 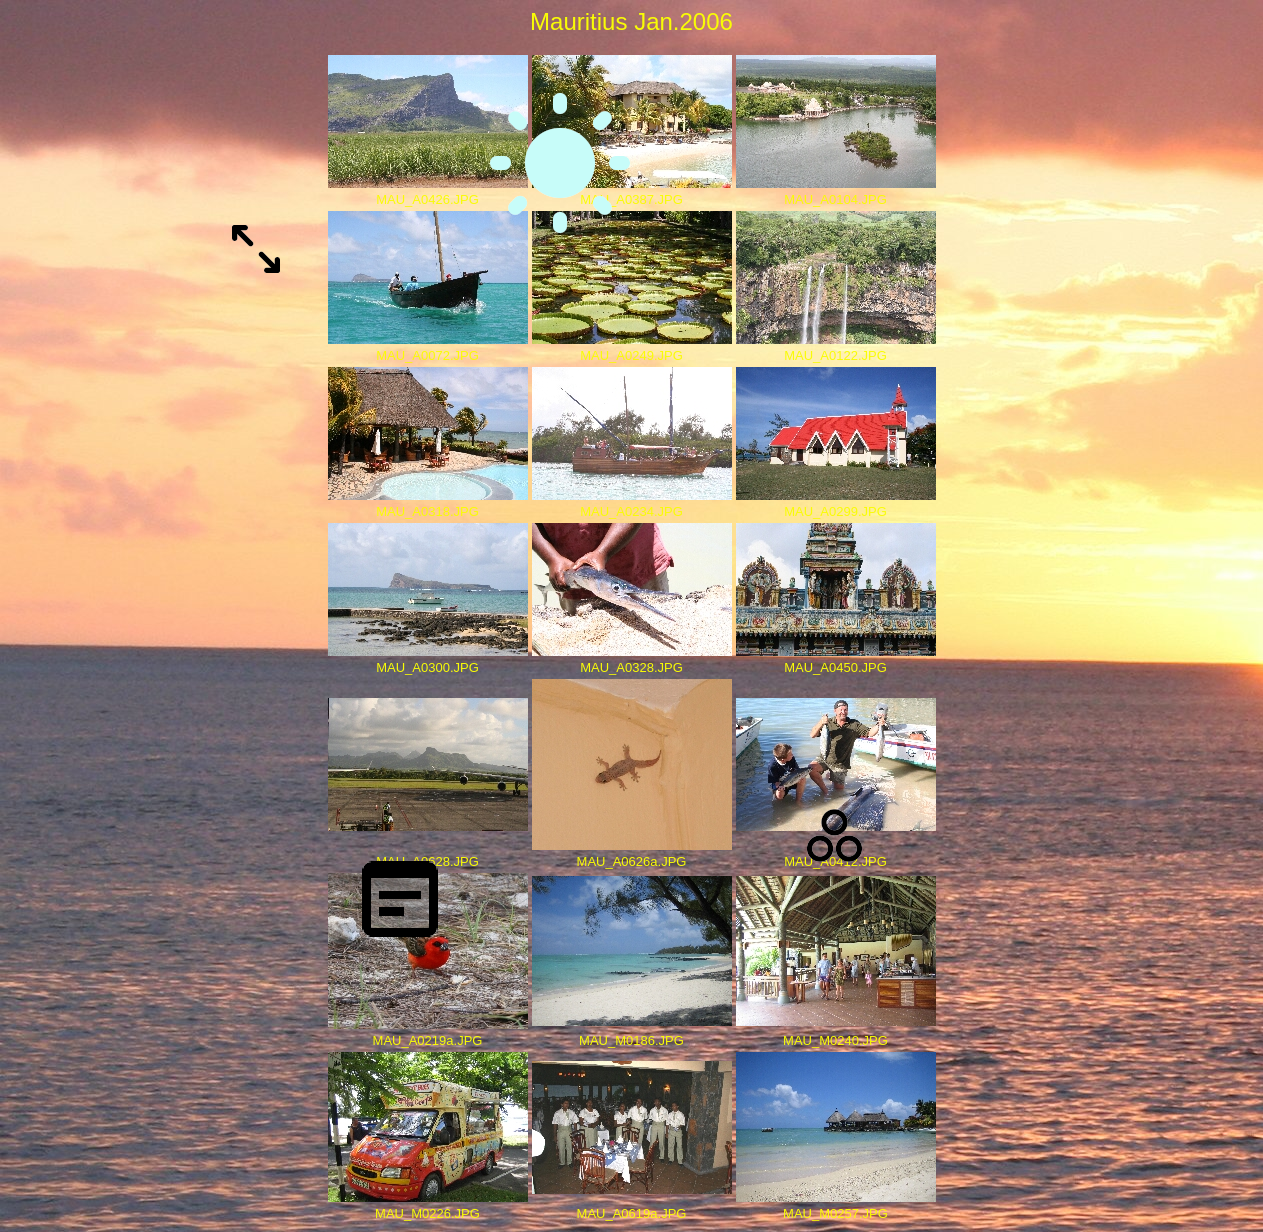 What do you see at coordinates (256, 249) in the screenshot?
I see `expand to fullscreen mode` at bounding box center [256, 249].